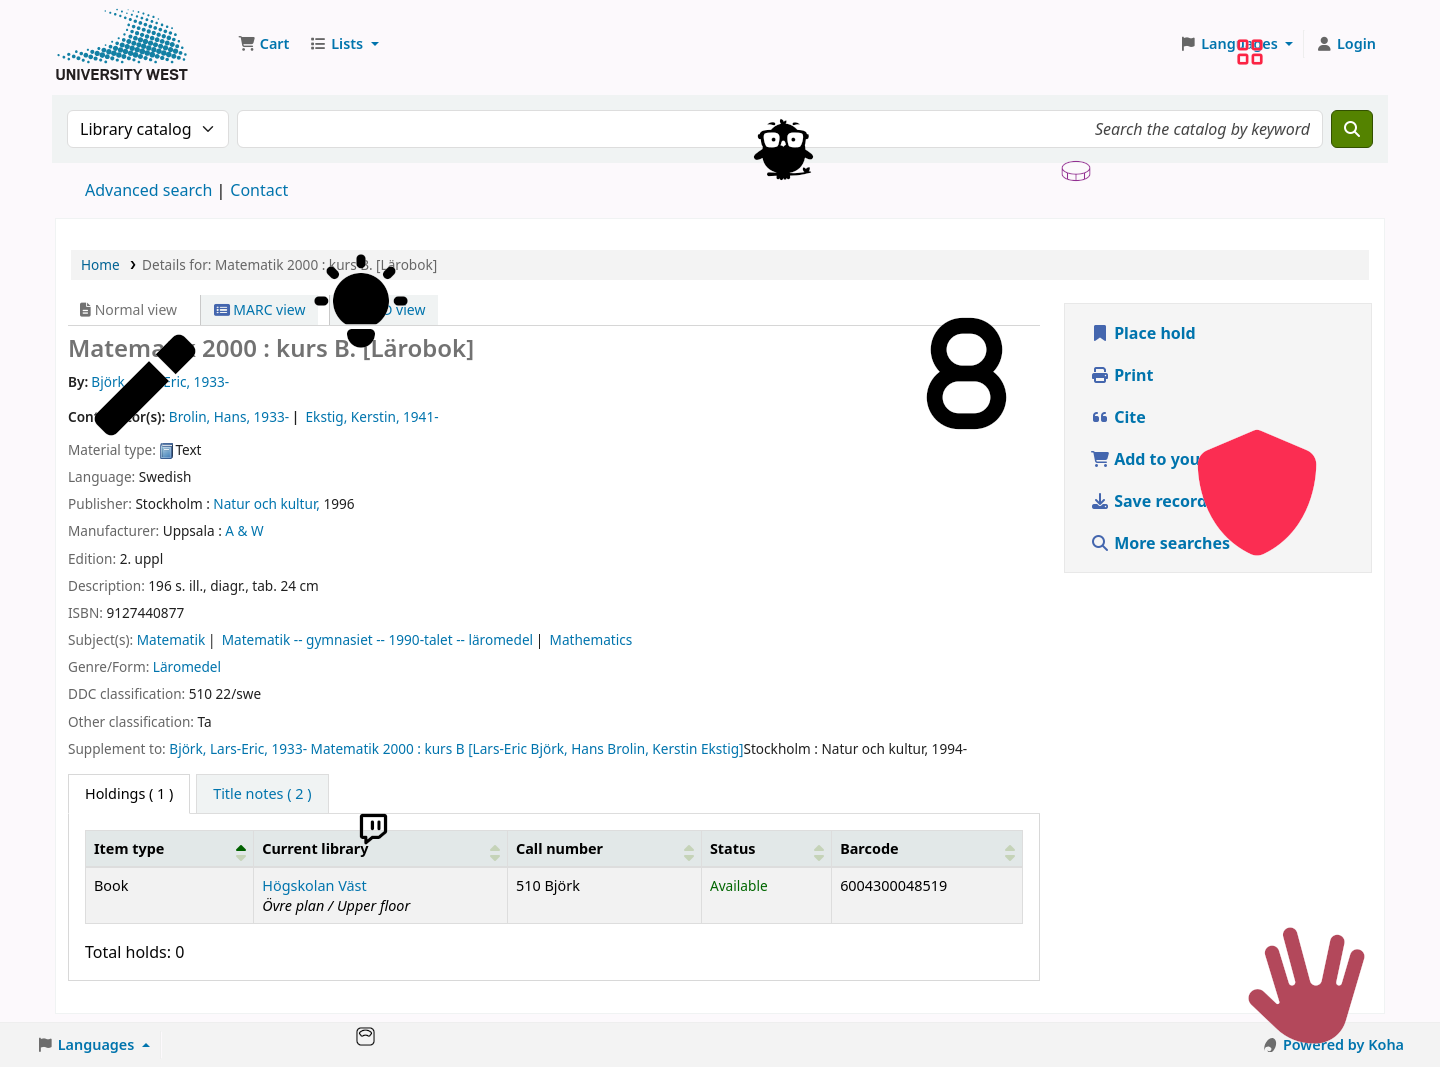 Image resolution: width=1440 pixels, height=1067 pixels. Describe the element at coordinates (373, 827) in the screenshot. I see `open the Twitch app` at that location.